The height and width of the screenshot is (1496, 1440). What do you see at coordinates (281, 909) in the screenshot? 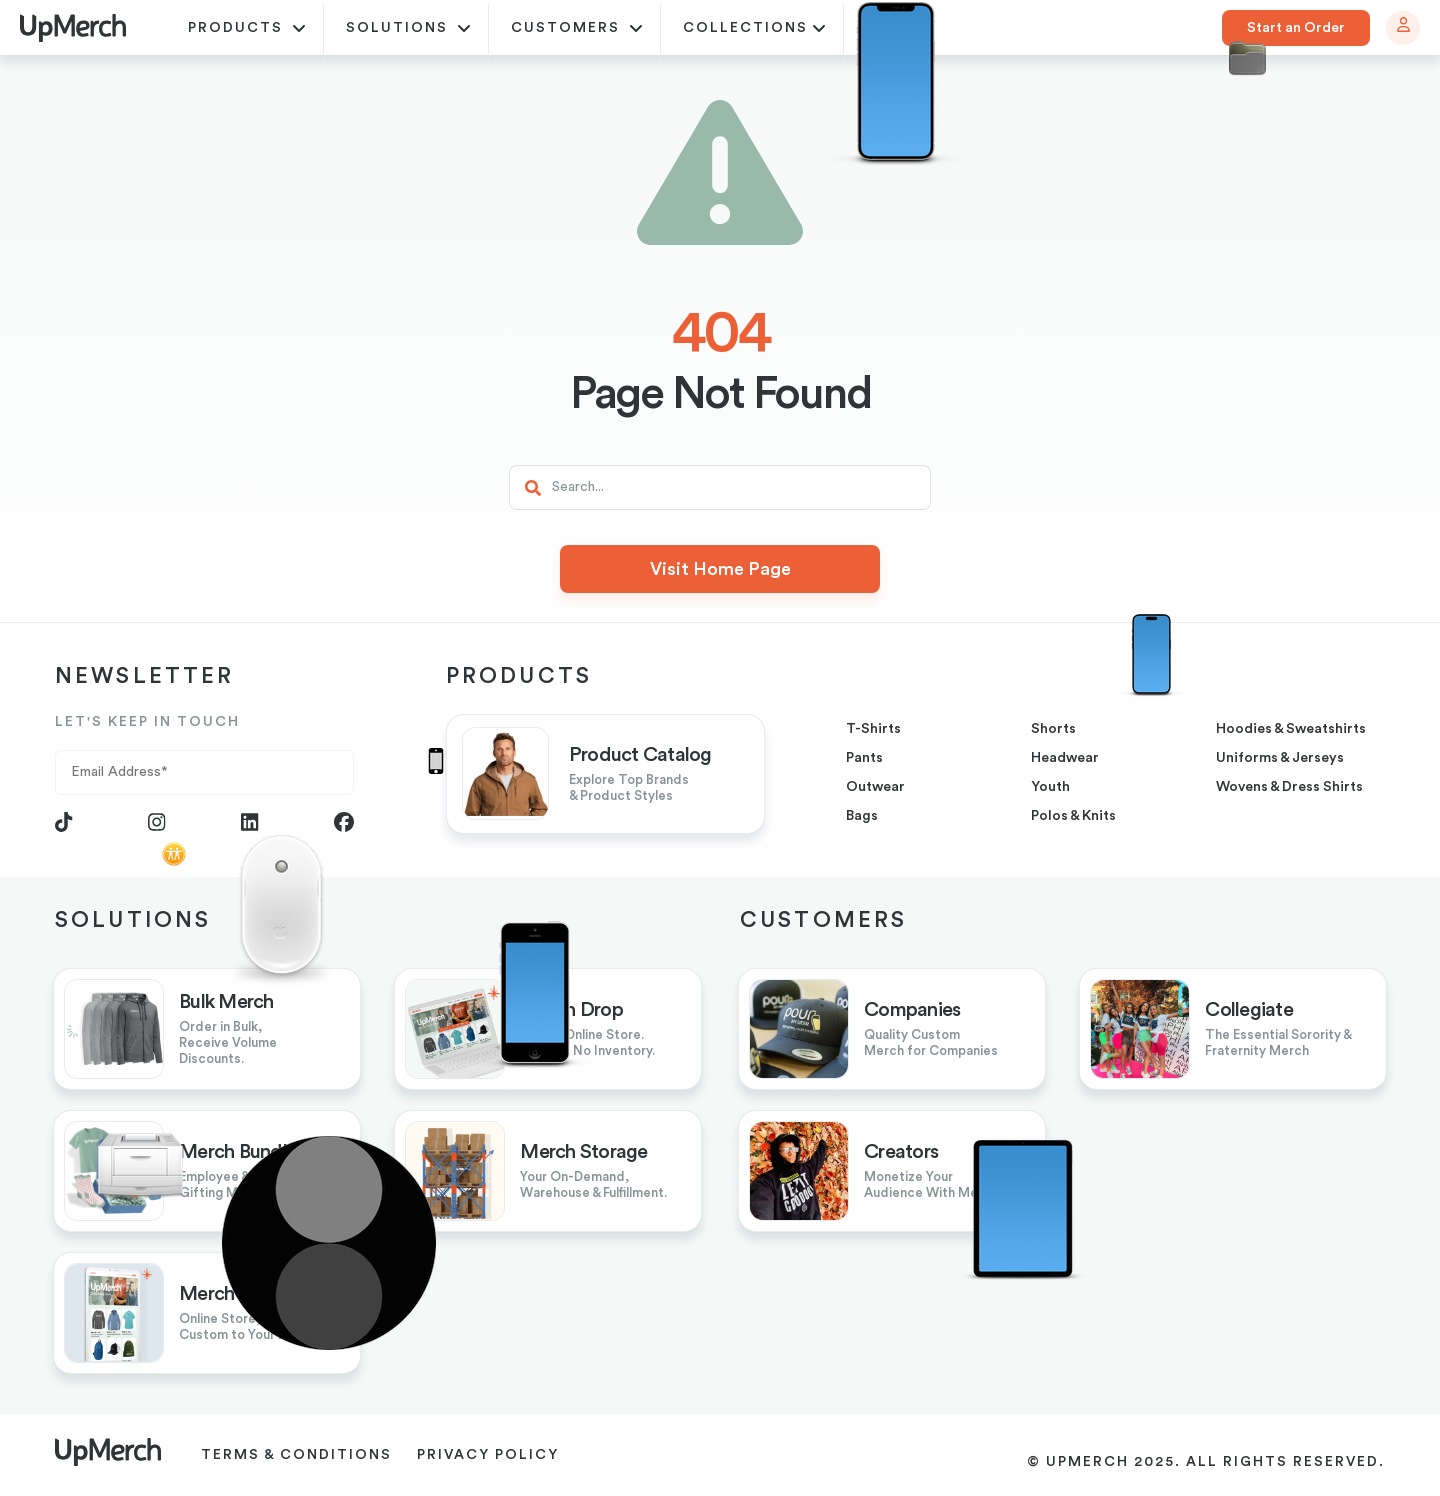
I see `connect a bluetooth mouse` at bounding box center [281, 909].